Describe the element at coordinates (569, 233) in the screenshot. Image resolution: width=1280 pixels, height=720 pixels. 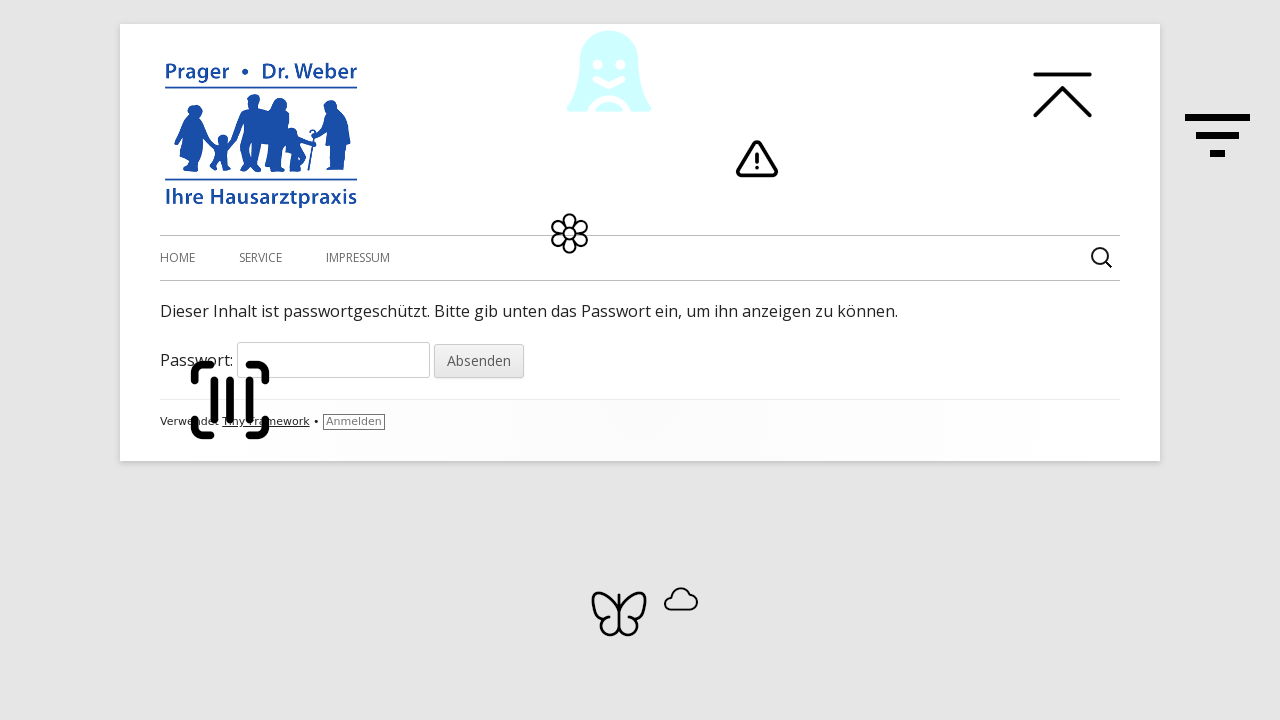
I see `view garden or plant-related content` at that location.